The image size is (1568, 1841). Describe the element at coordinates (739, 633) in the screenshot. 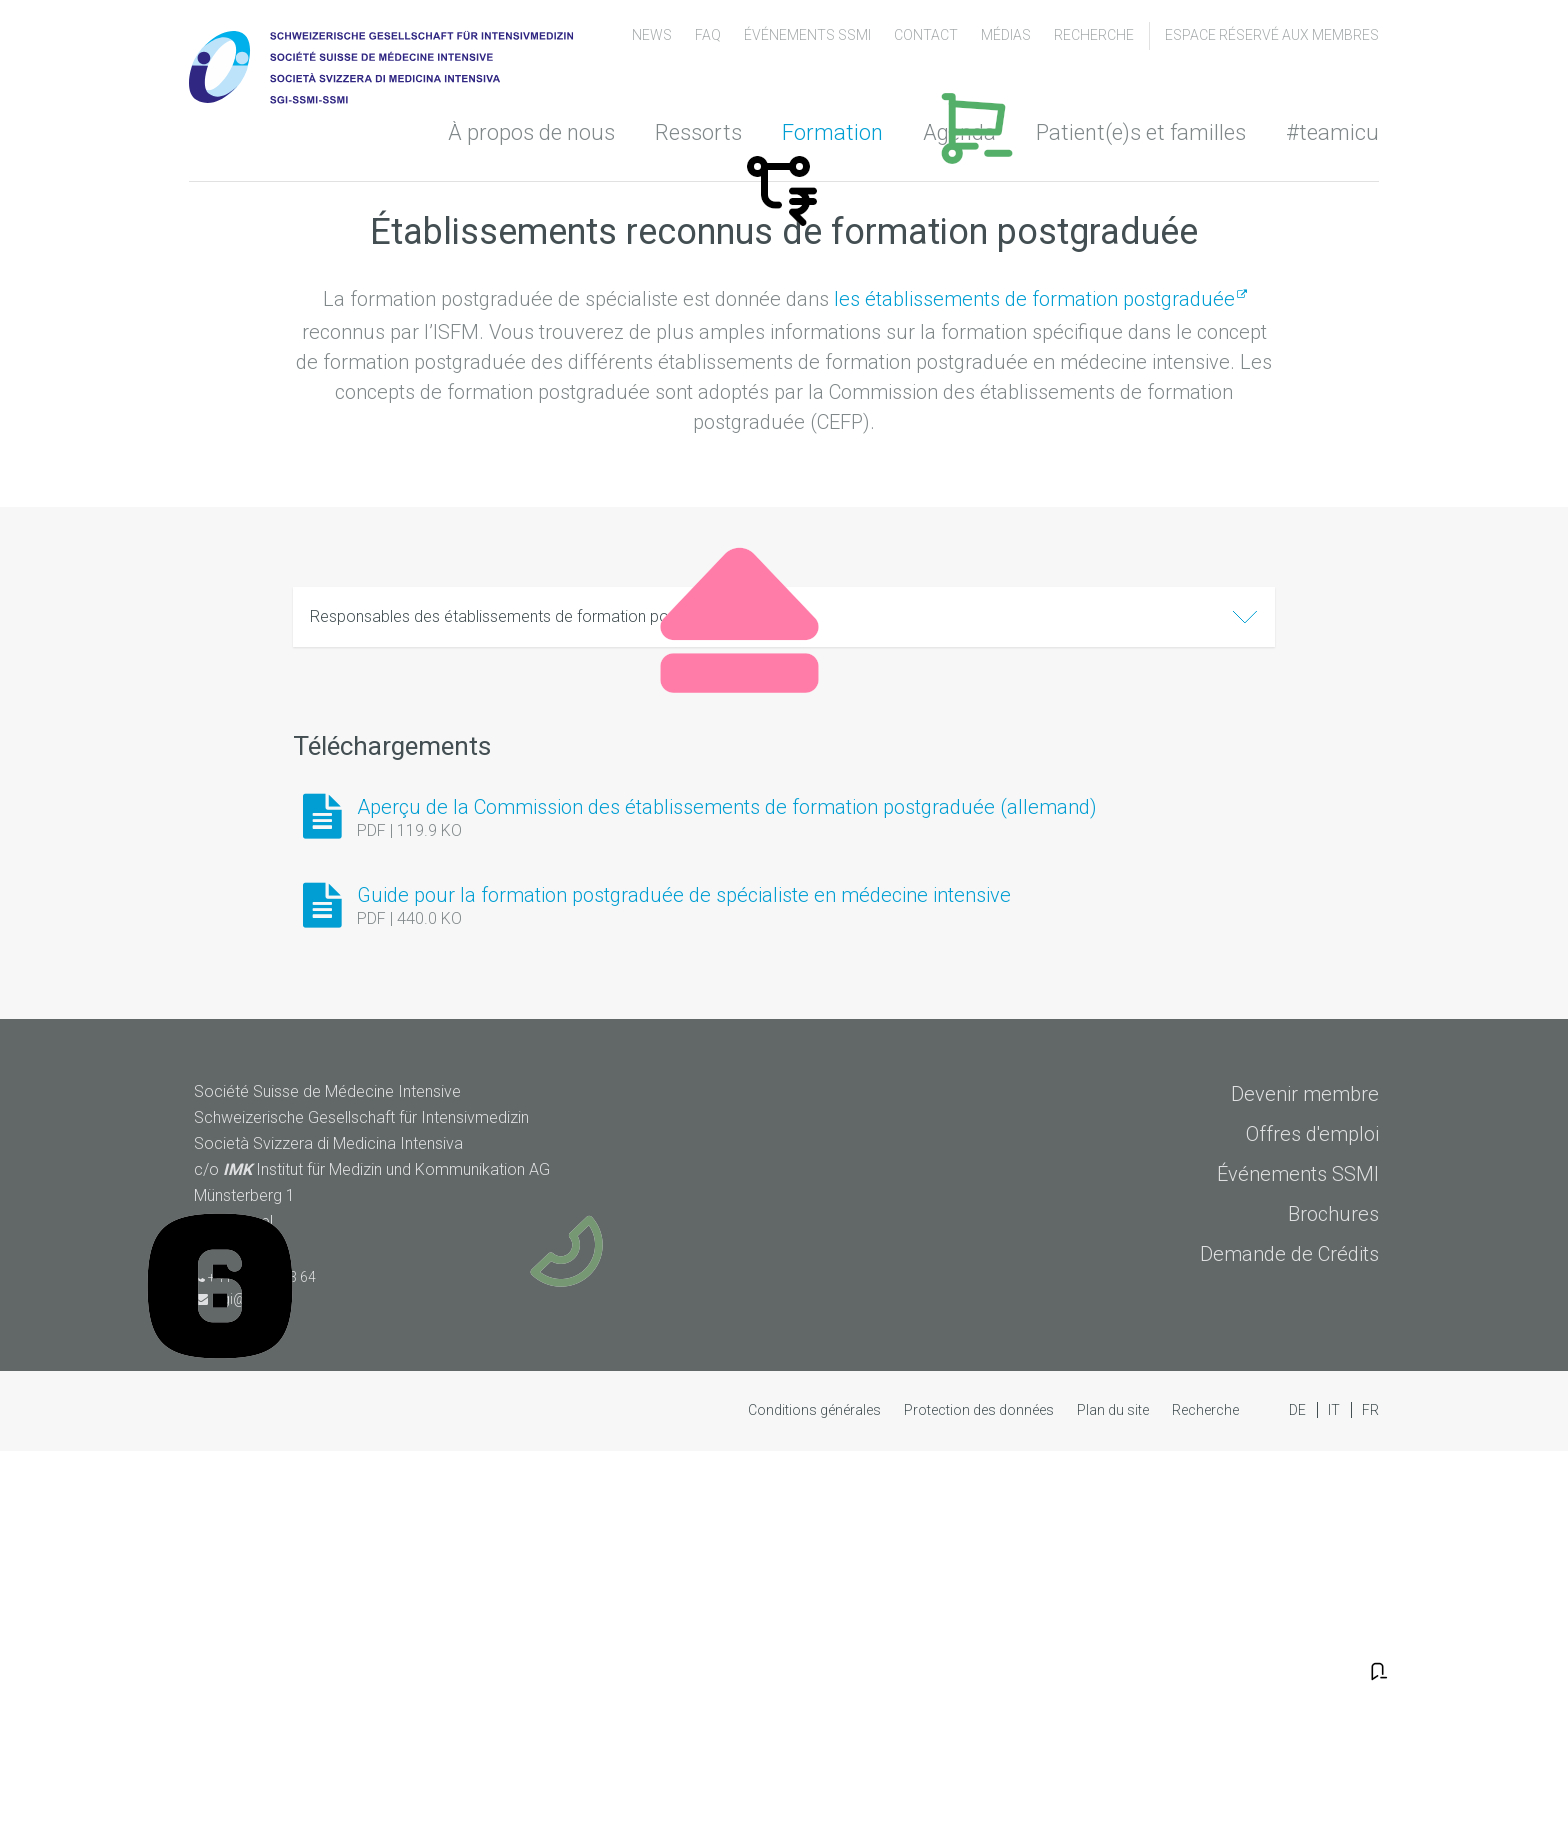

I see `eject a disc or removable media` at that location.